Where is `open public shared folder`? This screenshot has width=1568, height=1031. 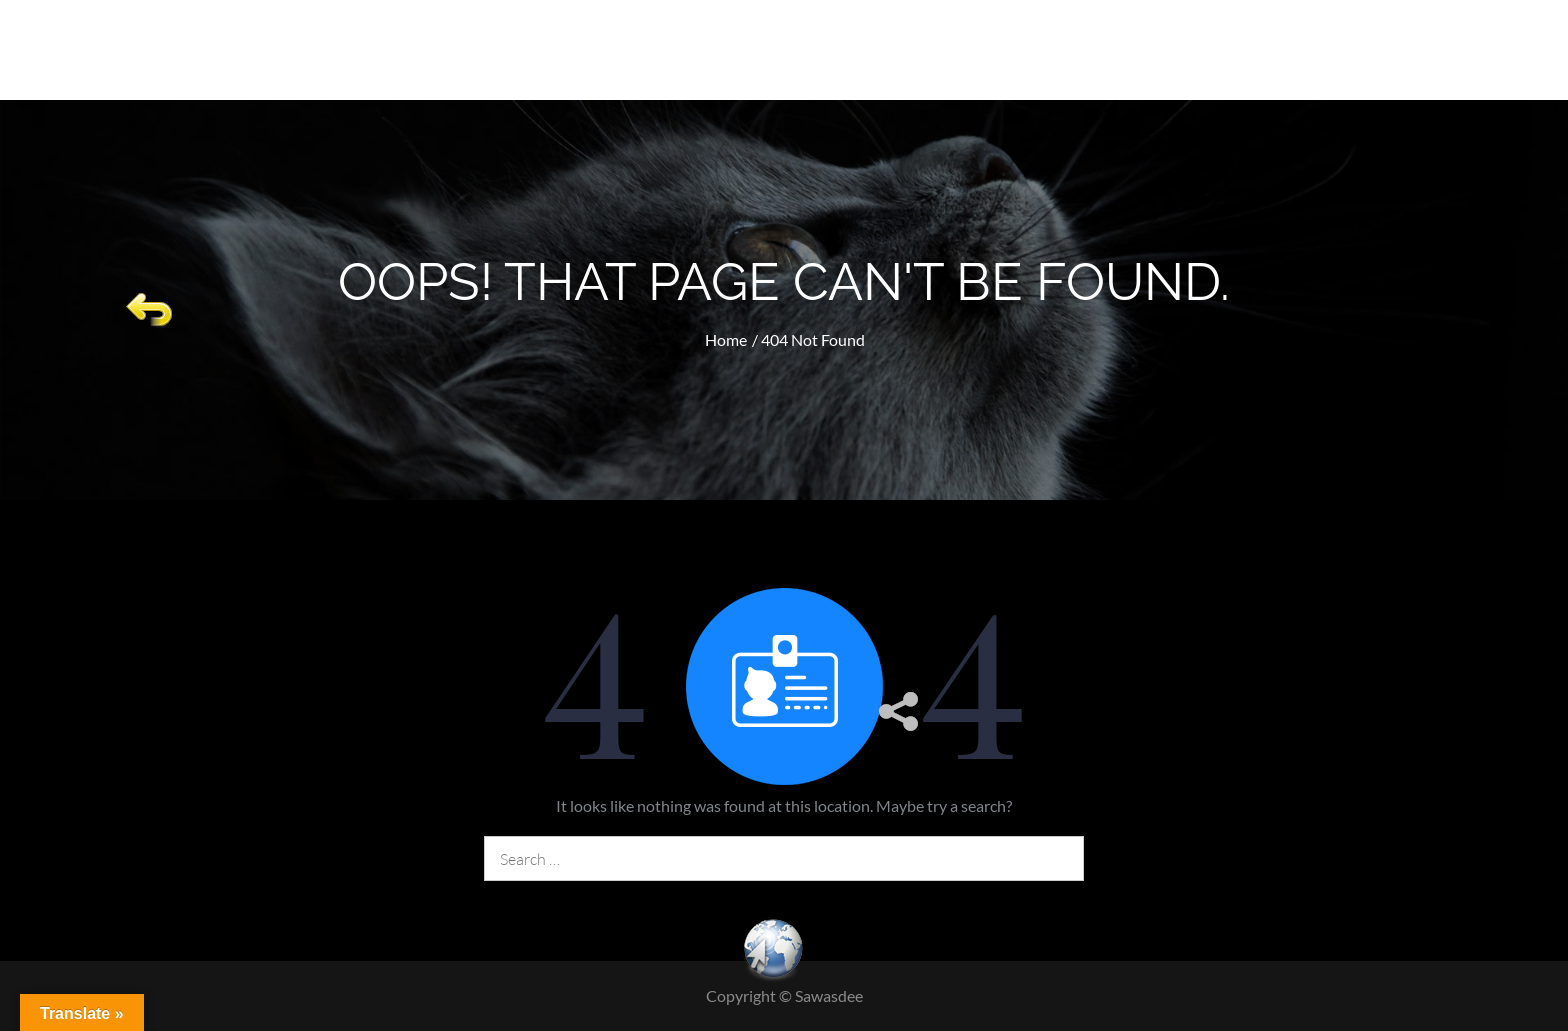
open public shared folder is located at coordinates (898, 711).